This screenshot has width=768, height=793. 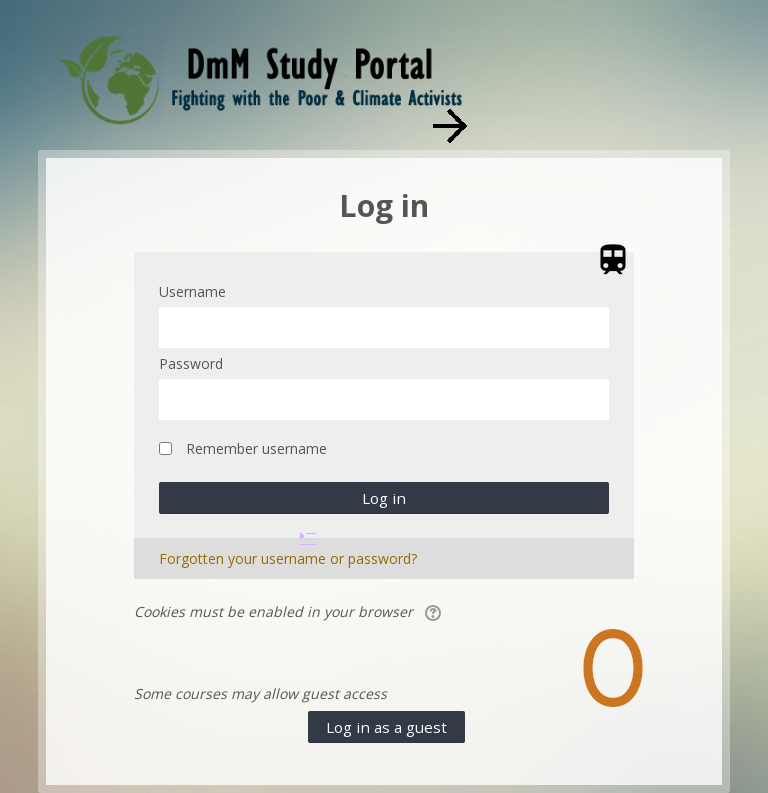 I want to click on navigate to the next item or screen, so click(x=450, y=126).